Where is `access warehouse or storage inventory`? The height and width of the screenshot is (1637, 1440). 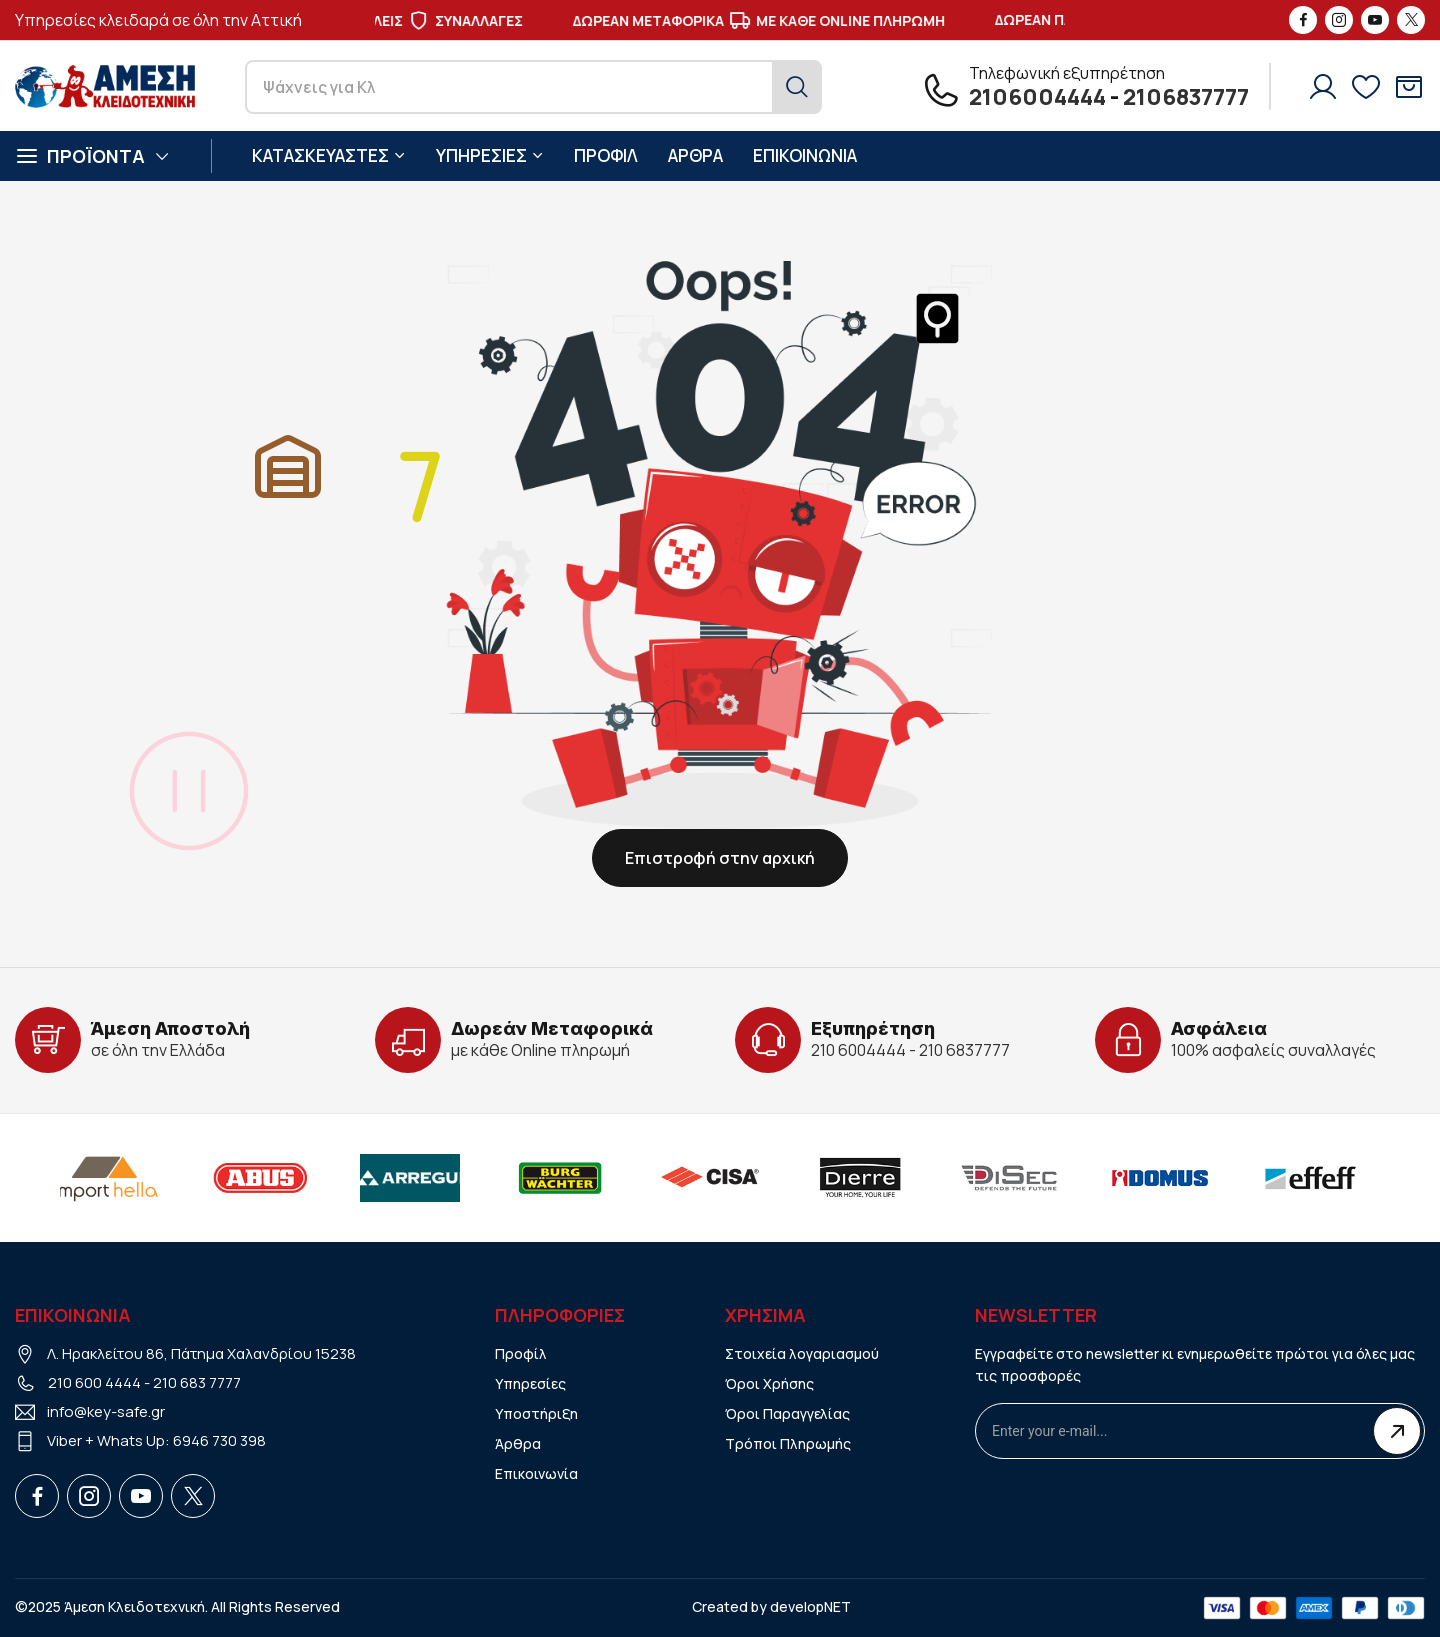
access warehouse or storage inventory is located at coordinates (288, 468).